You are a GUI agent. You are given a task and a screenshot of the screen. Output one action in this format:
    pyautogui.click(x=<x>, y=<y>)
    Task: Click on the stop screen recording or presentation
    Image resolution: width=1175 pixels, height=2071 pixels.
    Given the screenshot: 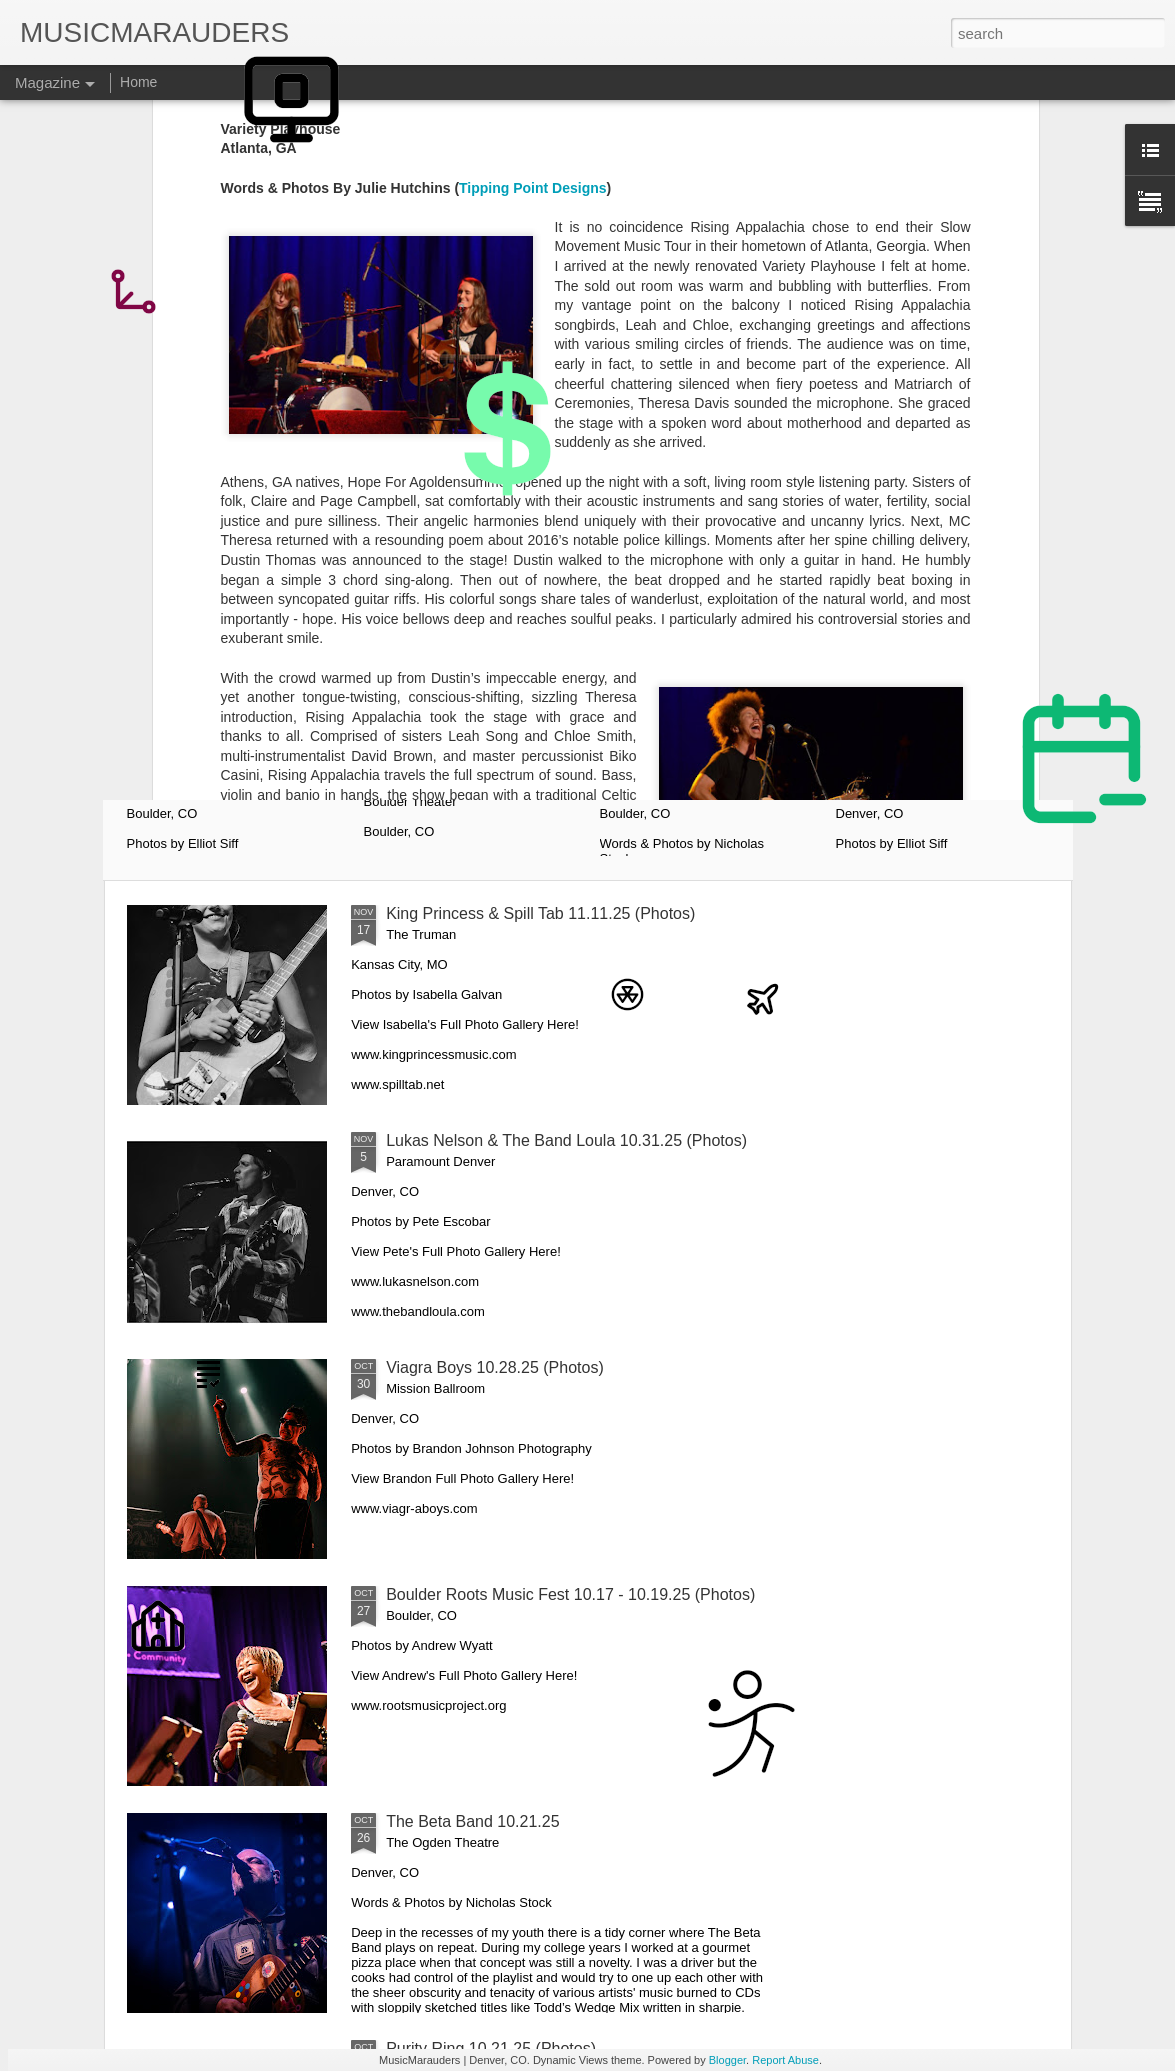 What is the action you would take?
    pyautogui.click(x=291, y=99)
    